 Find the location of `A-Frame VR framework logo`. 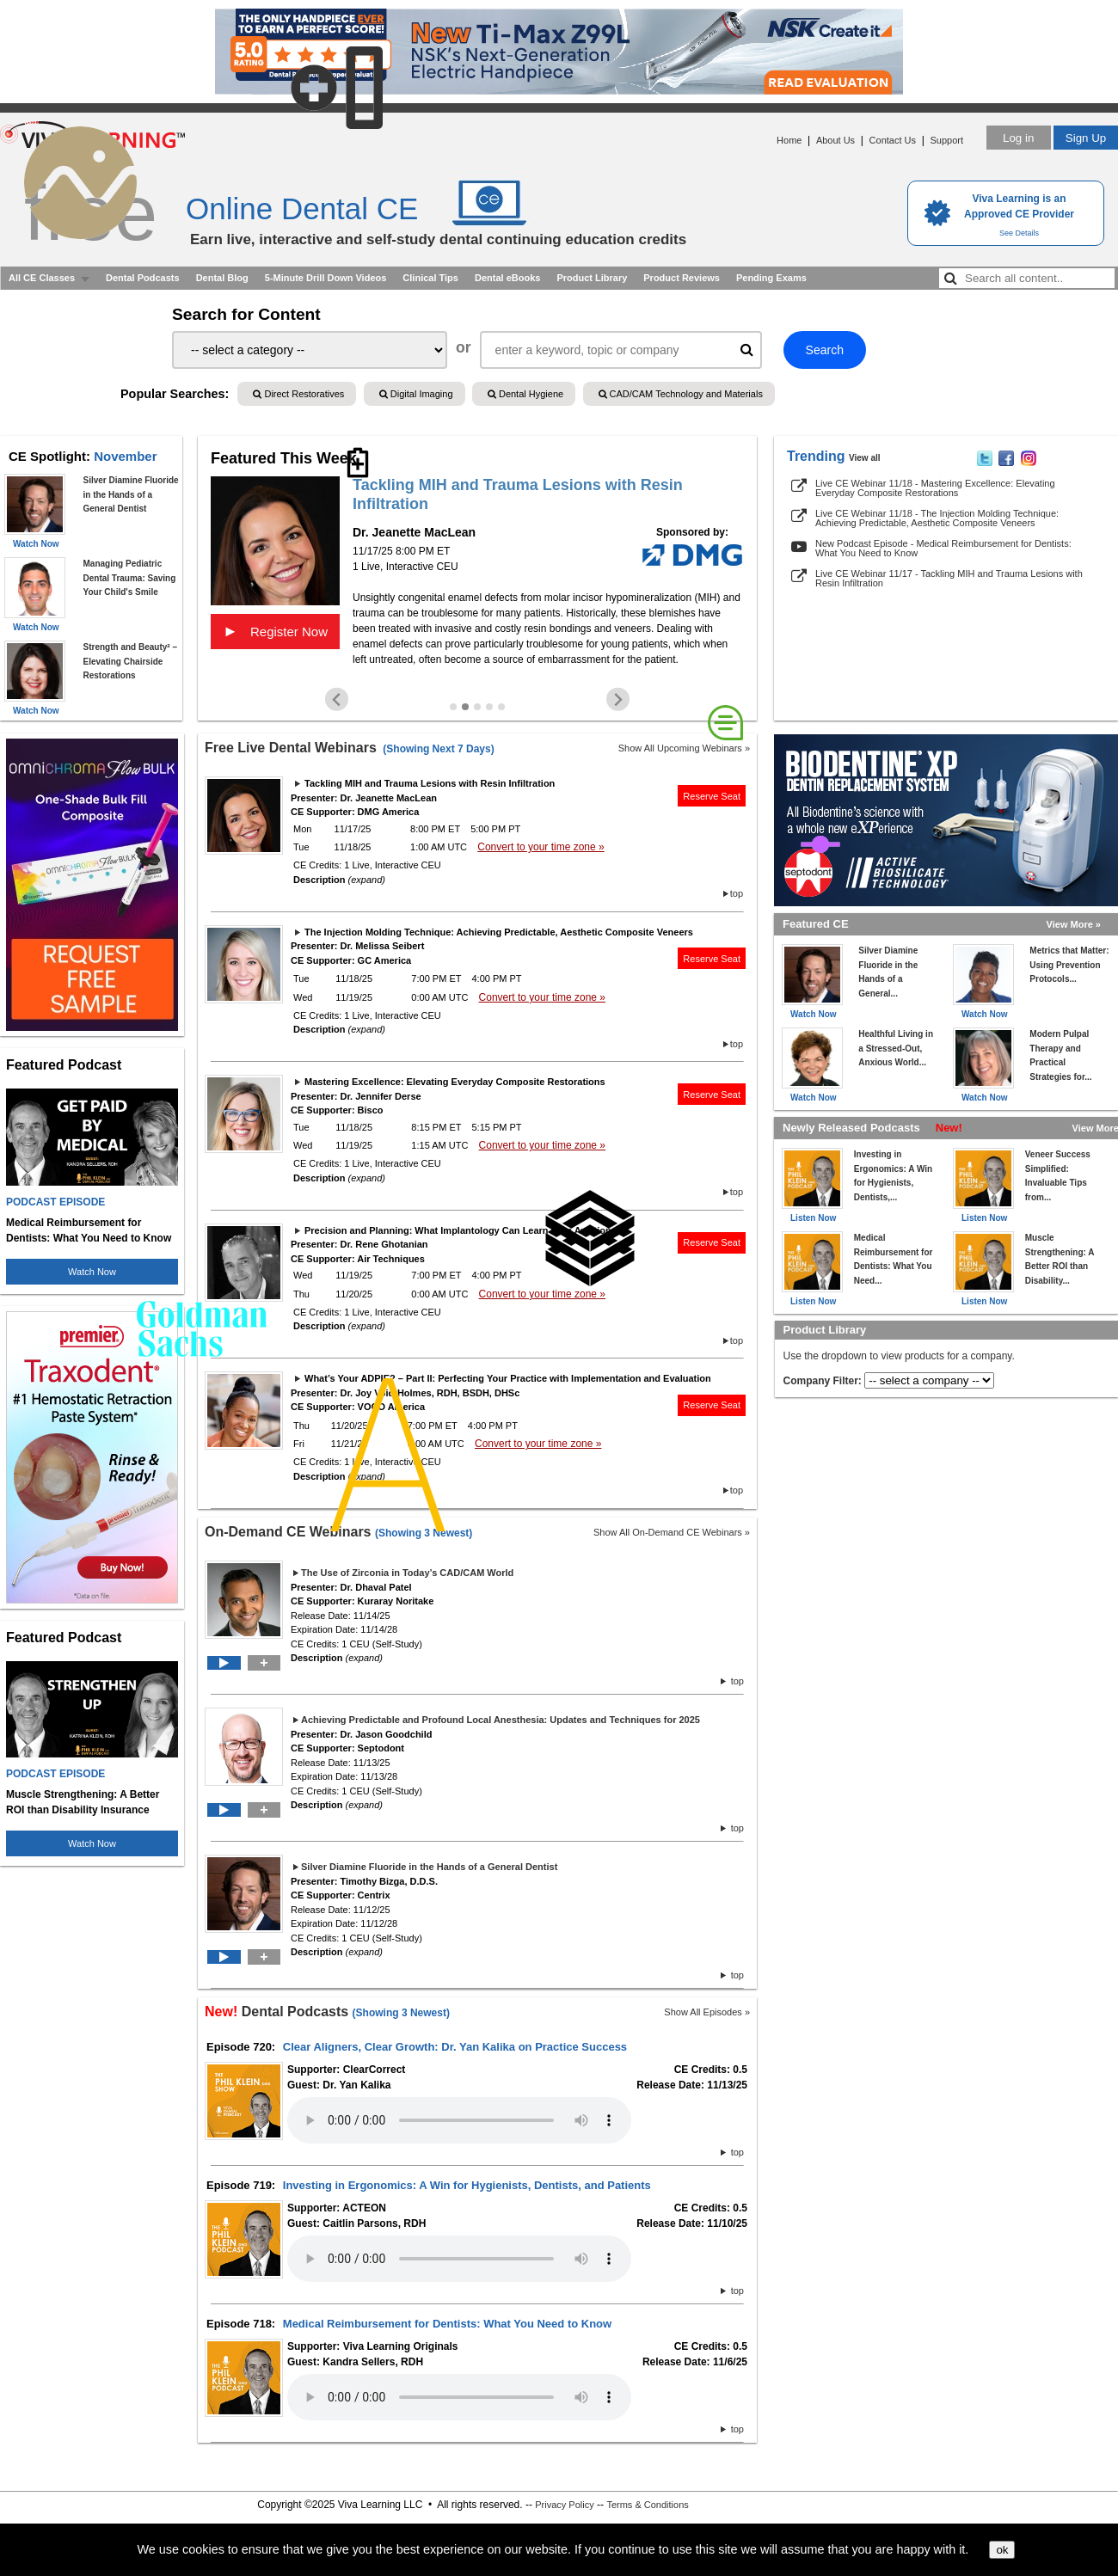

A-Frame VR framework logo is located at coordinates (388, 1455).